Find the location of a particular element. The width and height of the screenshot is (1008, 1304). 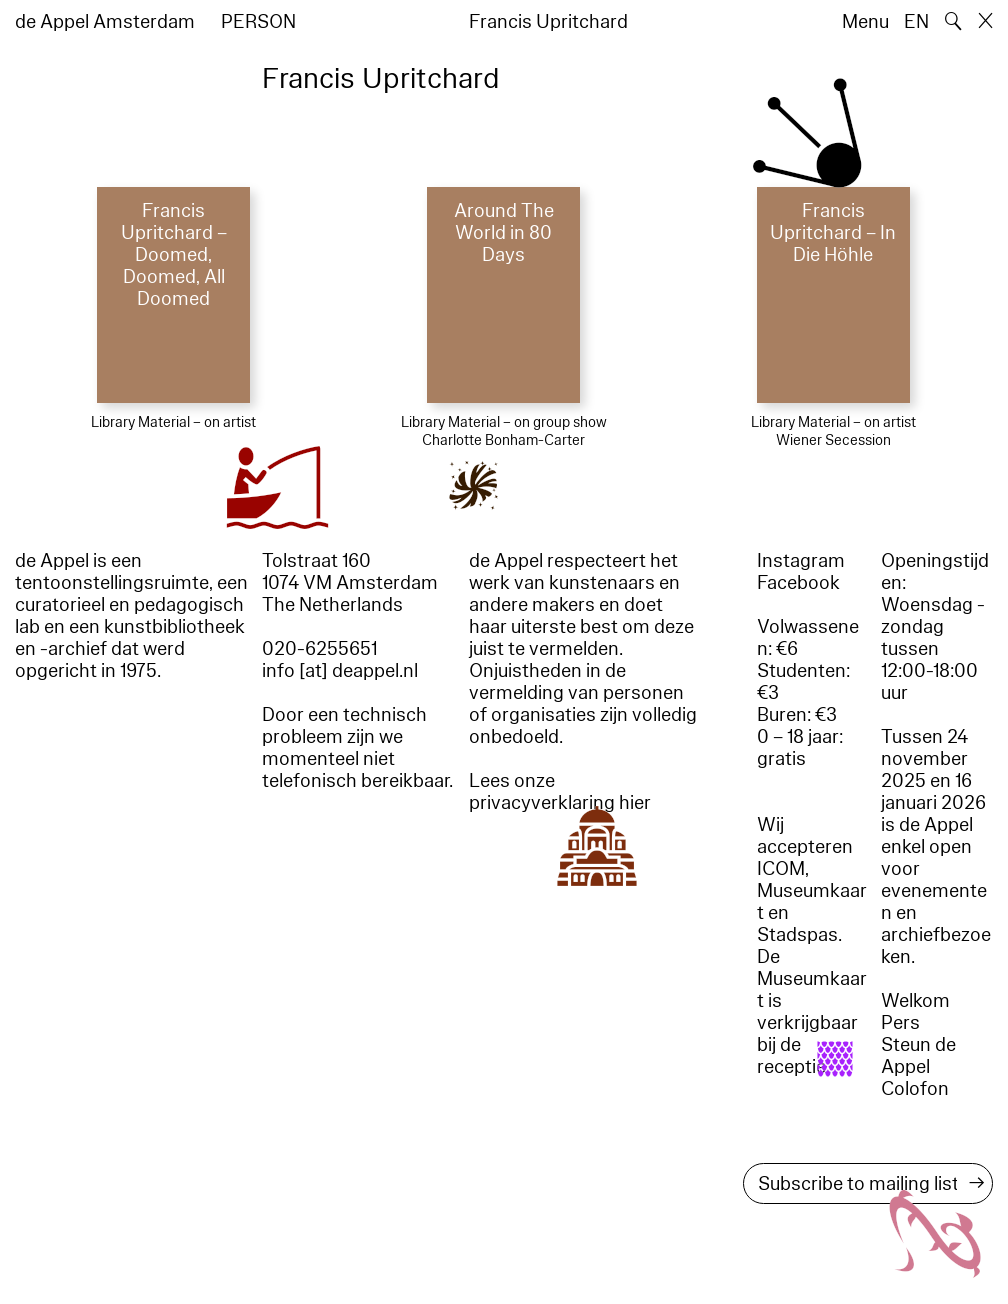

access fishing activity or minigame is located at coordinates (277, 487).